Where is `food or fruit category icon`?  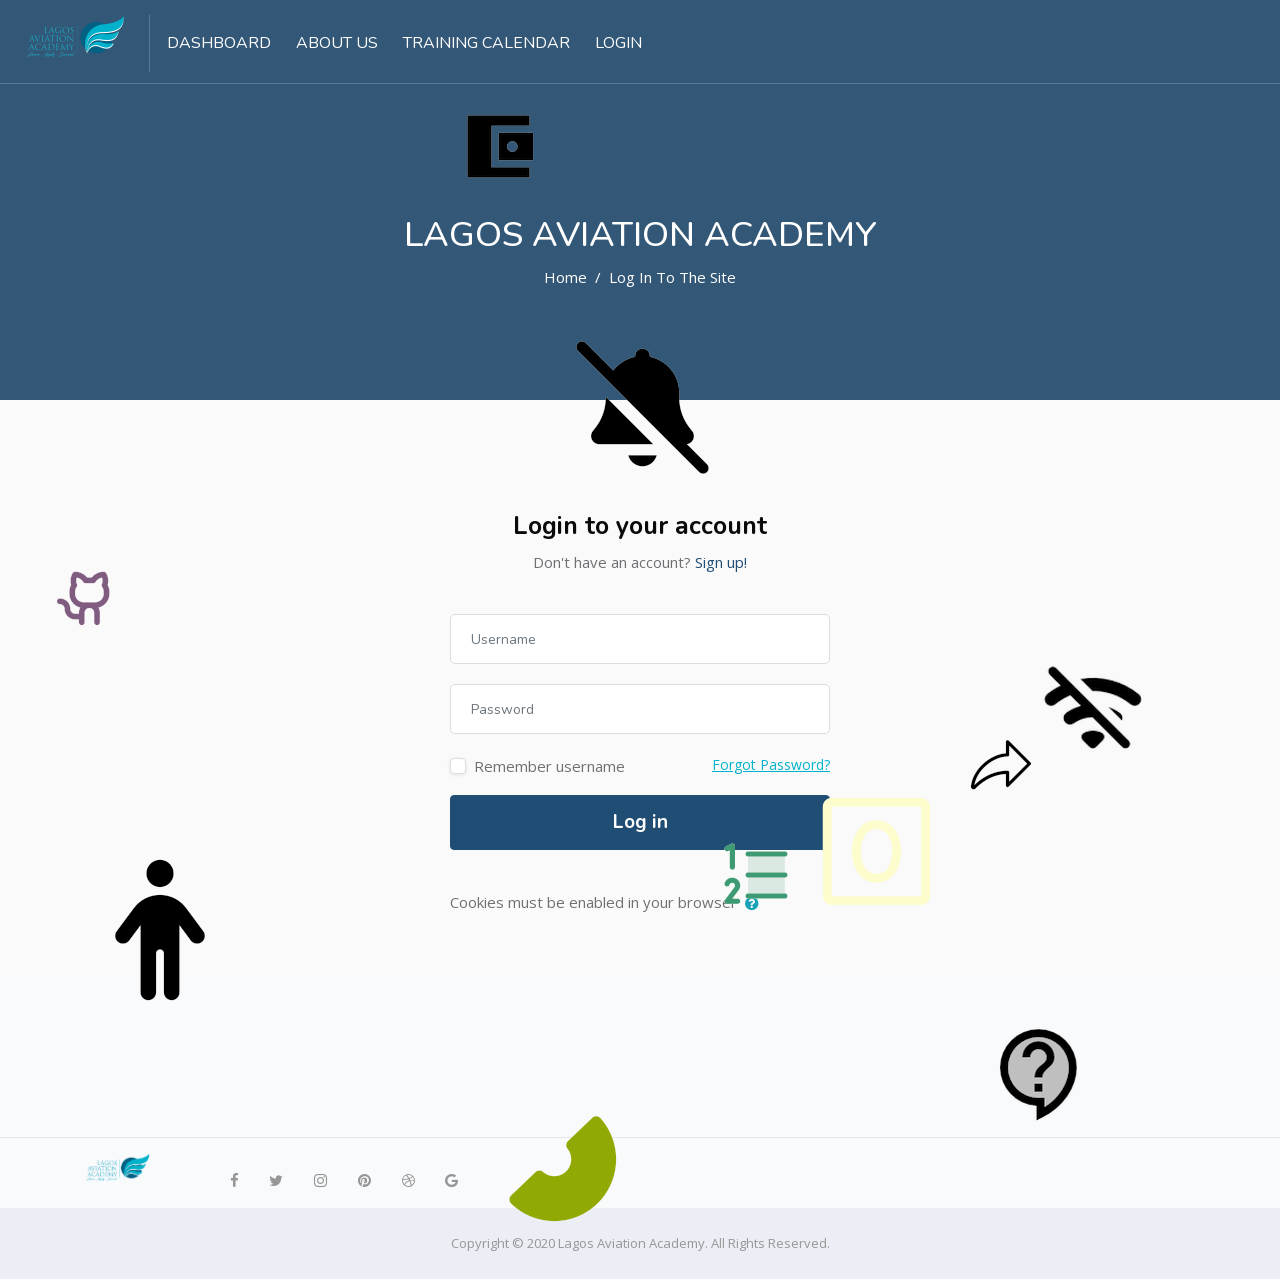
food or fruit category icon is located at coordinates (565, 1170).